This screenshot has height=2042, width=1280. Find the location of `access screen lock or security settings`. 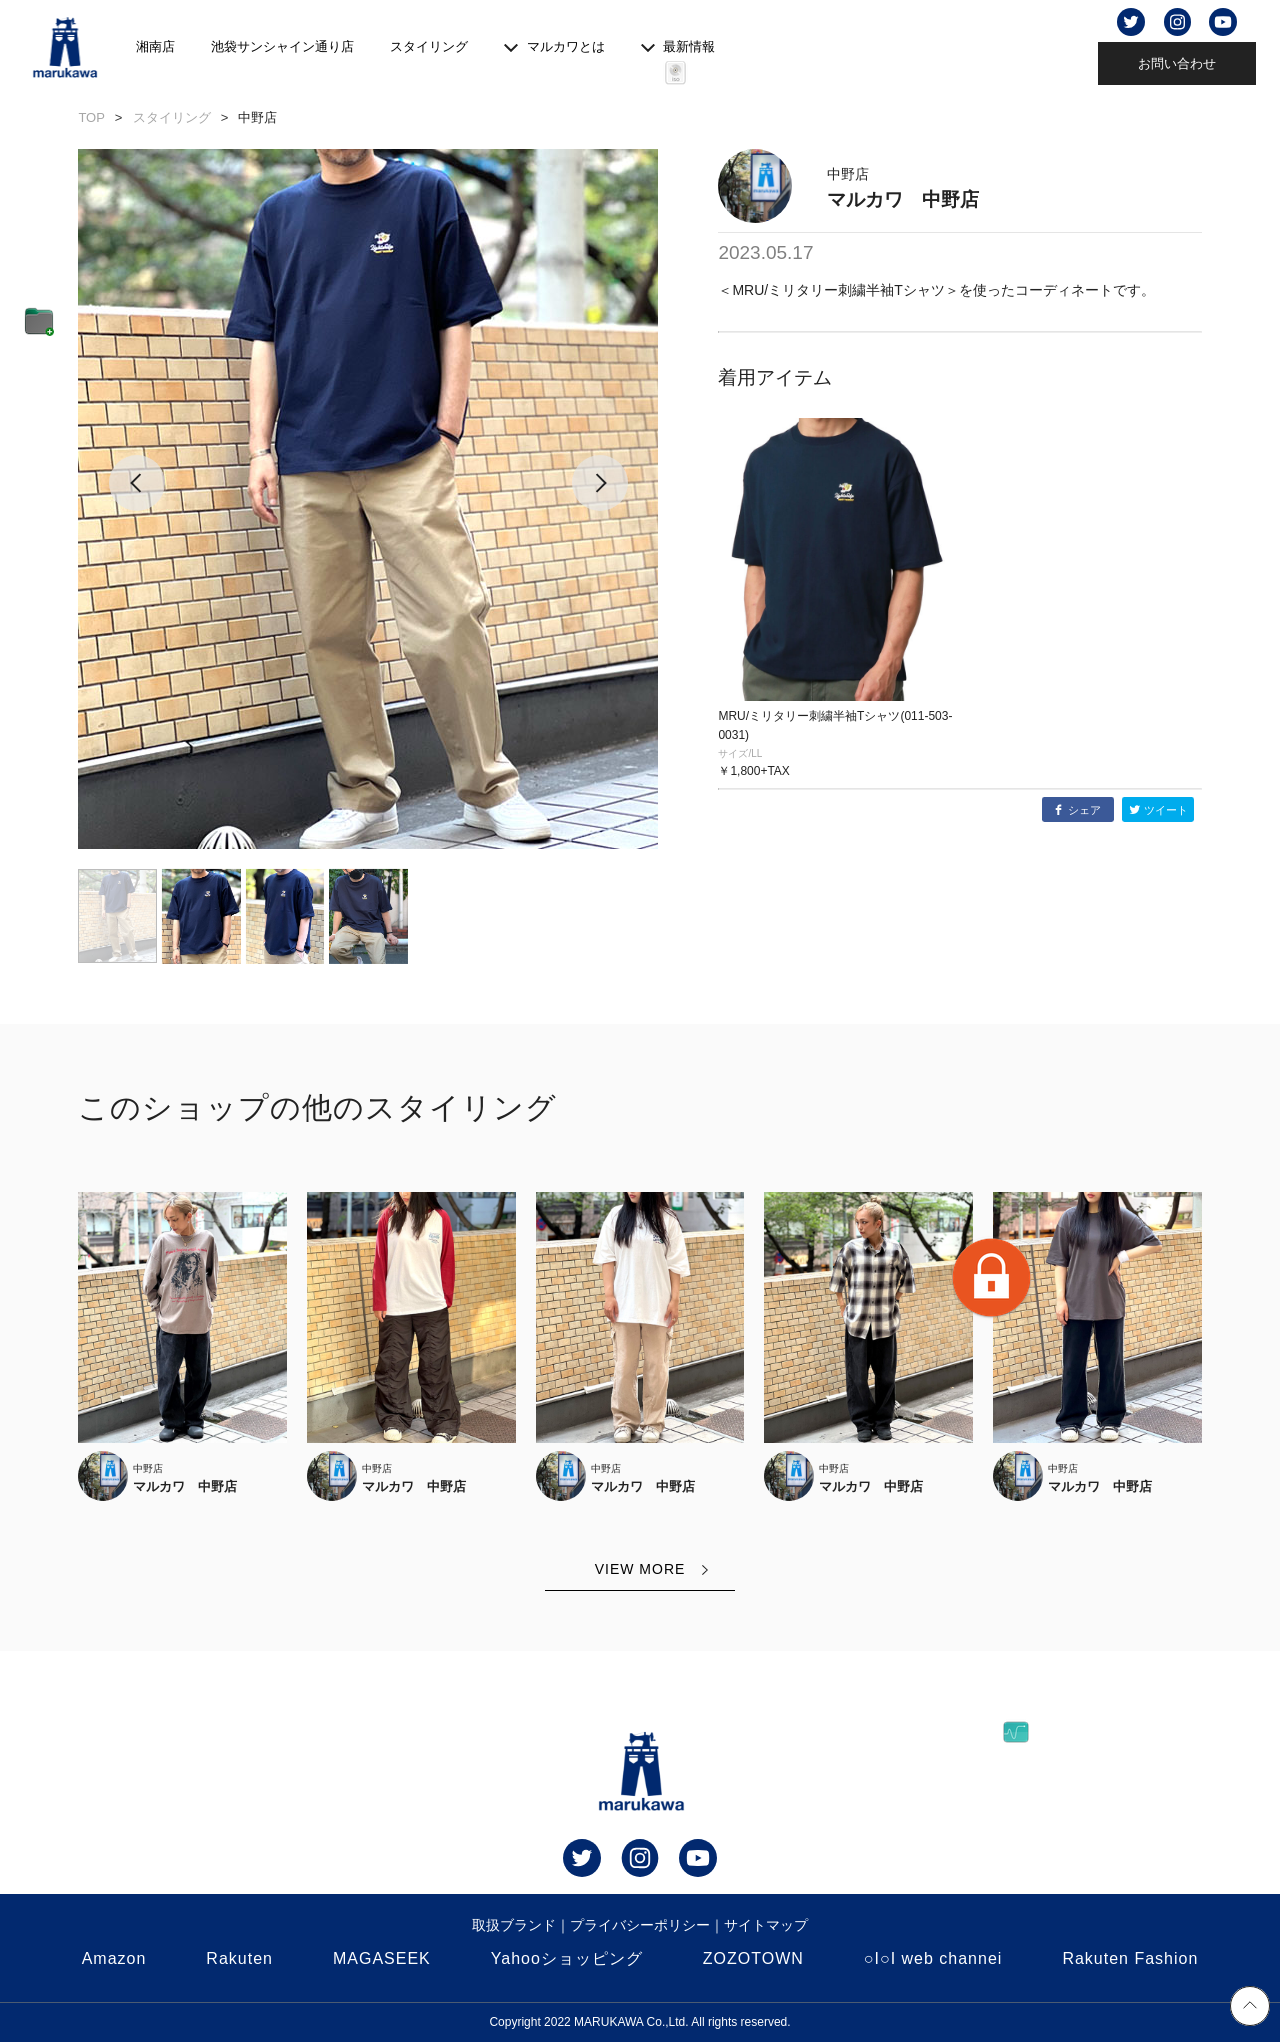

access screen lock or security settings is located at coordinates (991, 1277).